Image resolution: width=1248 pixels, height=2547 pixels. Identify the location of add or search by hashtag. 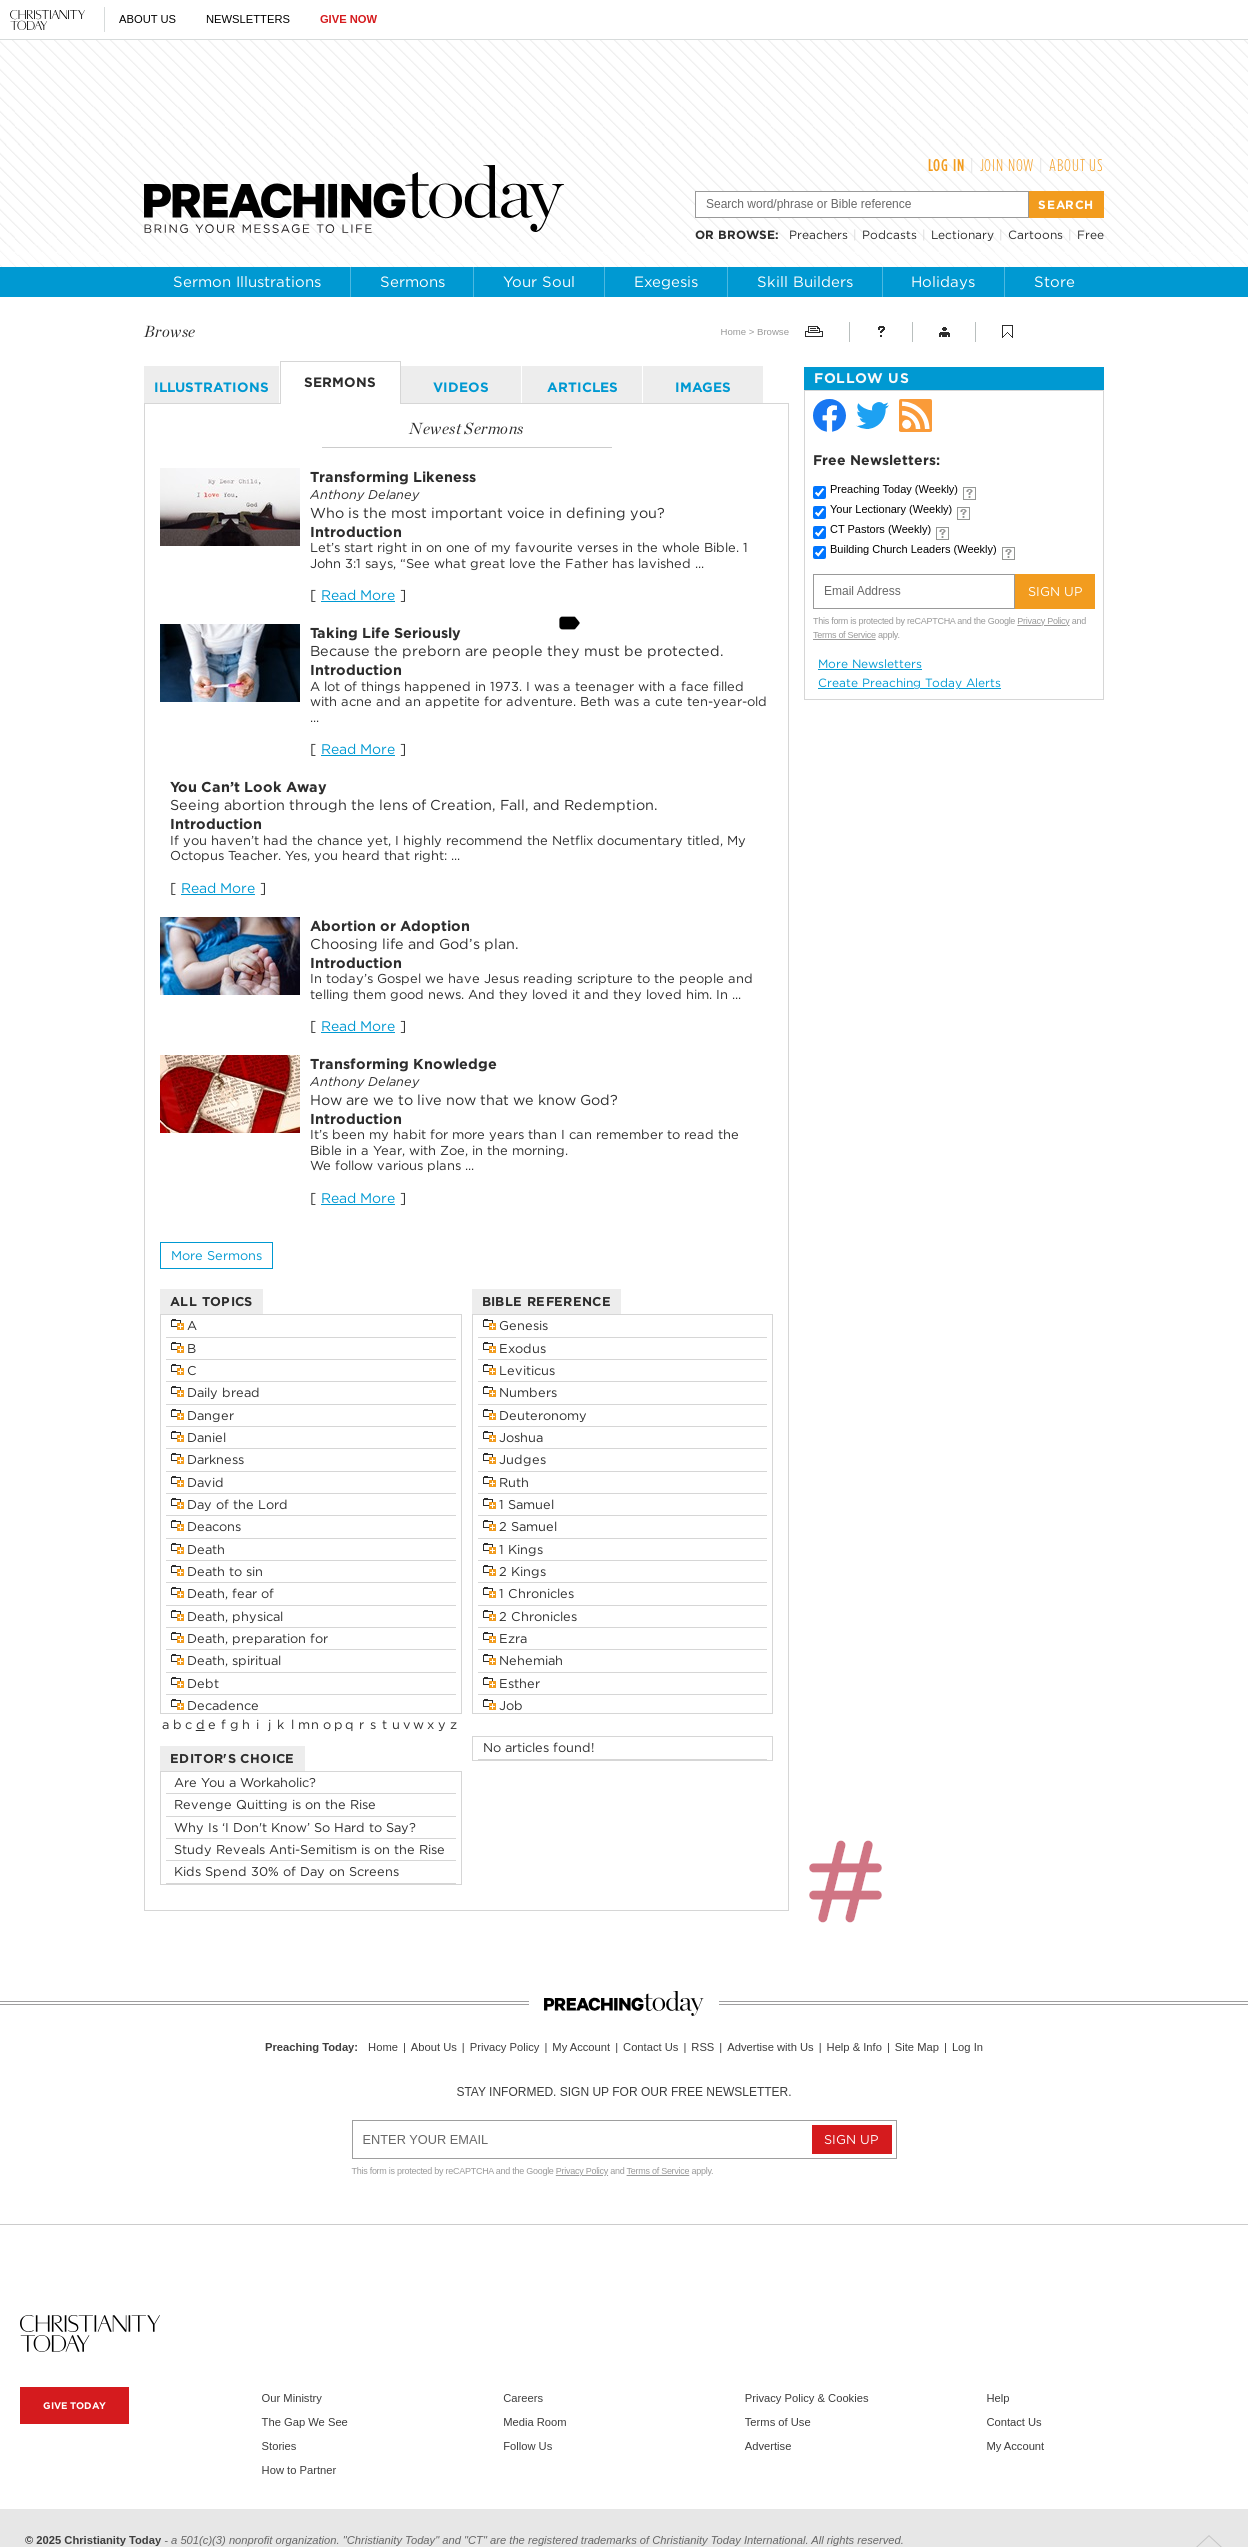
(845, 1881).